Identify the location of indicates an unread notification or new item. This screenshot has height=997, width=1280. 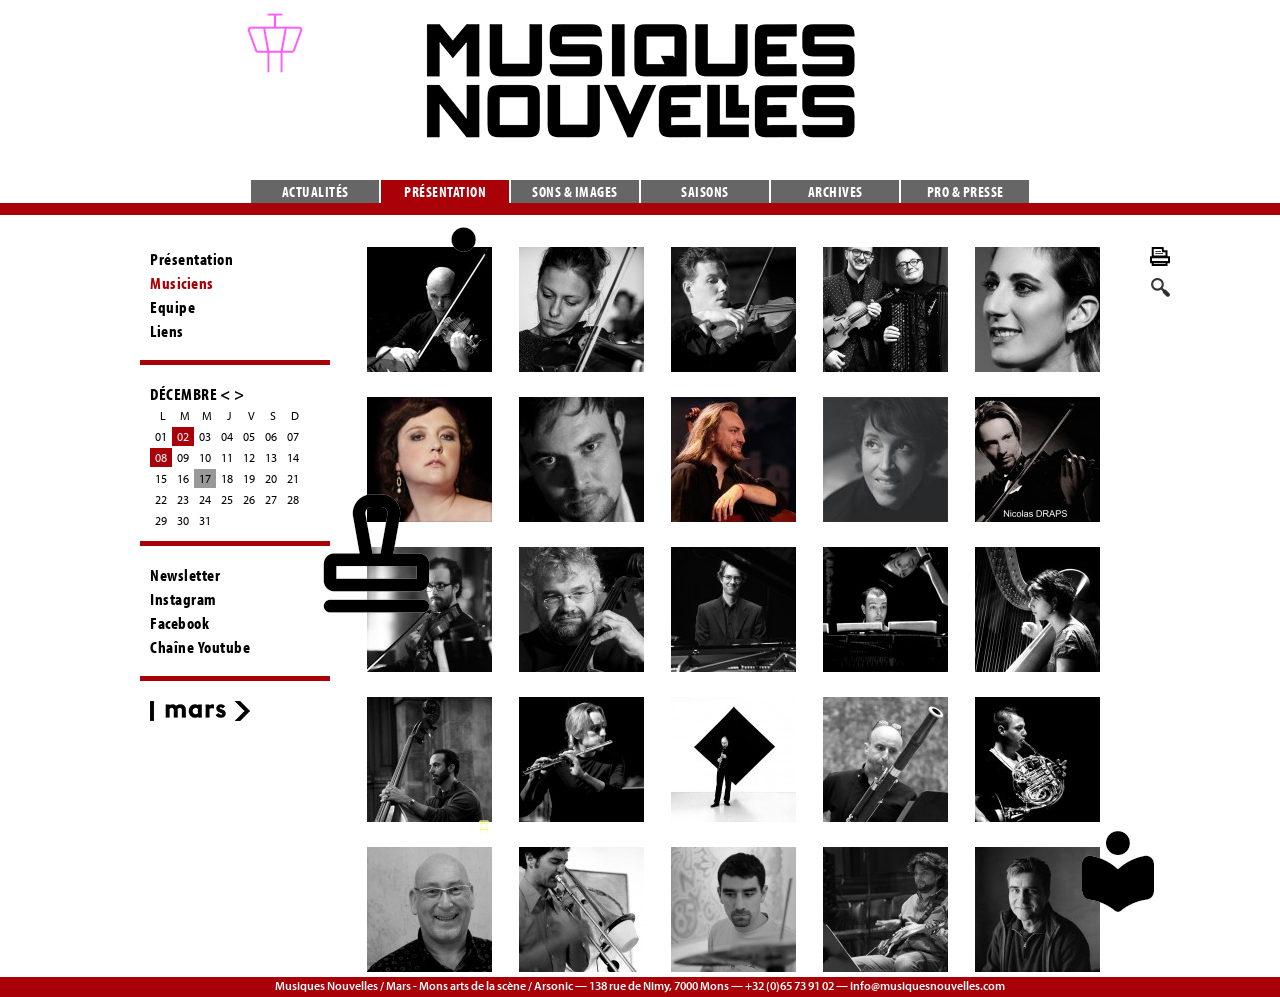
(463, 239).